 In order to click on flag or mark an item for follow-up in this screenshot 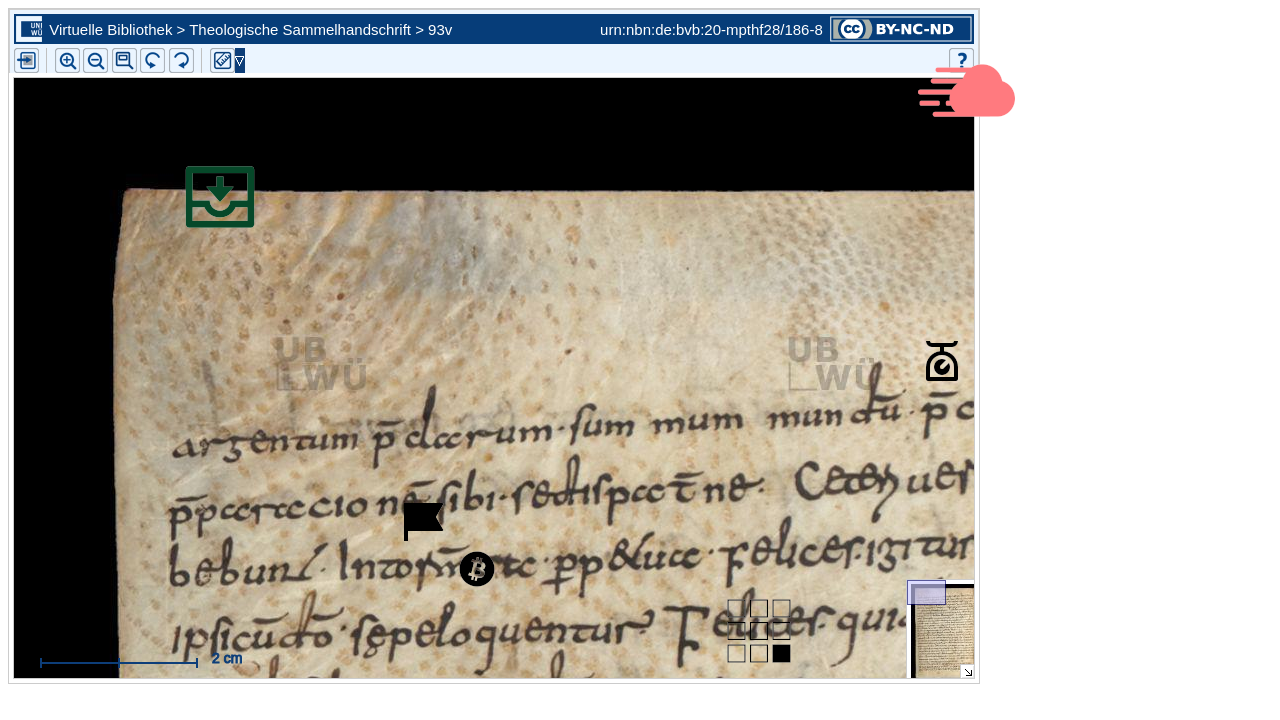, I will do `click(424, 521)`.